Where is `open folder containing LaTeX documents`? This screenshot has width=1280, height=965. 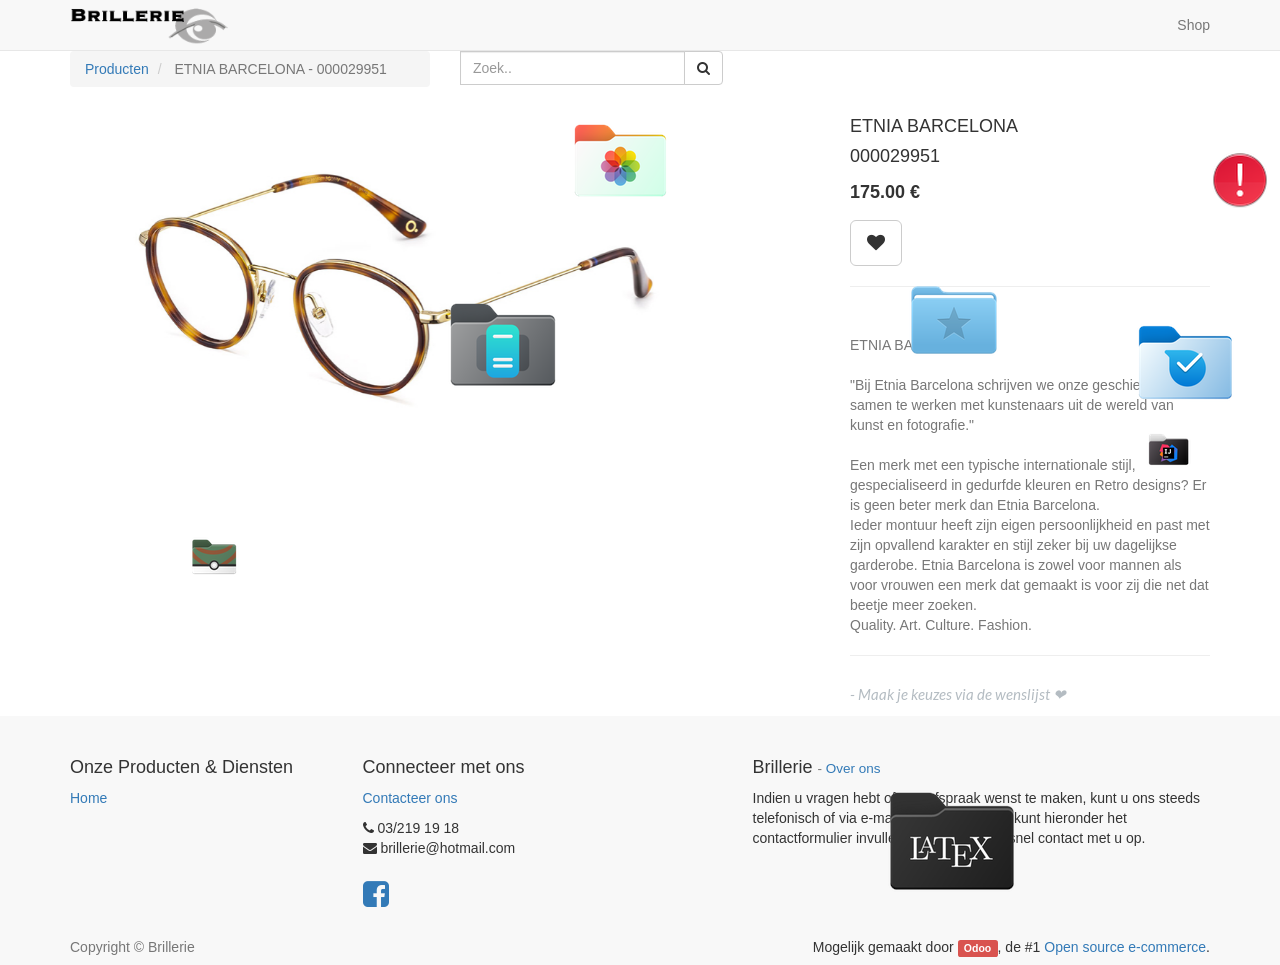 open folder containing LaTeX documents is located at coordinates (951, 844).